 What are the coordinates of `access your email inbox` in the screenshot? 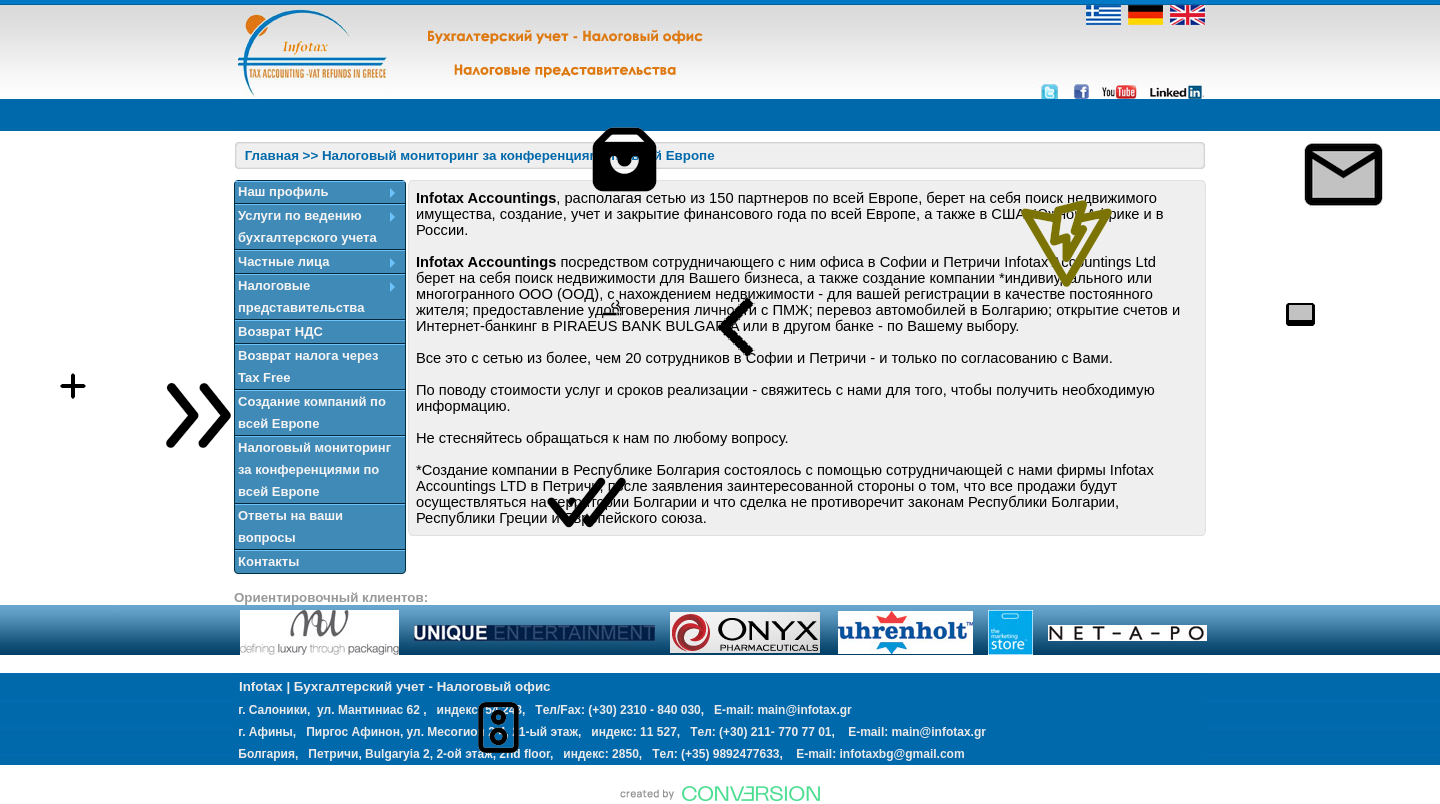 It's located at (1343, 174).